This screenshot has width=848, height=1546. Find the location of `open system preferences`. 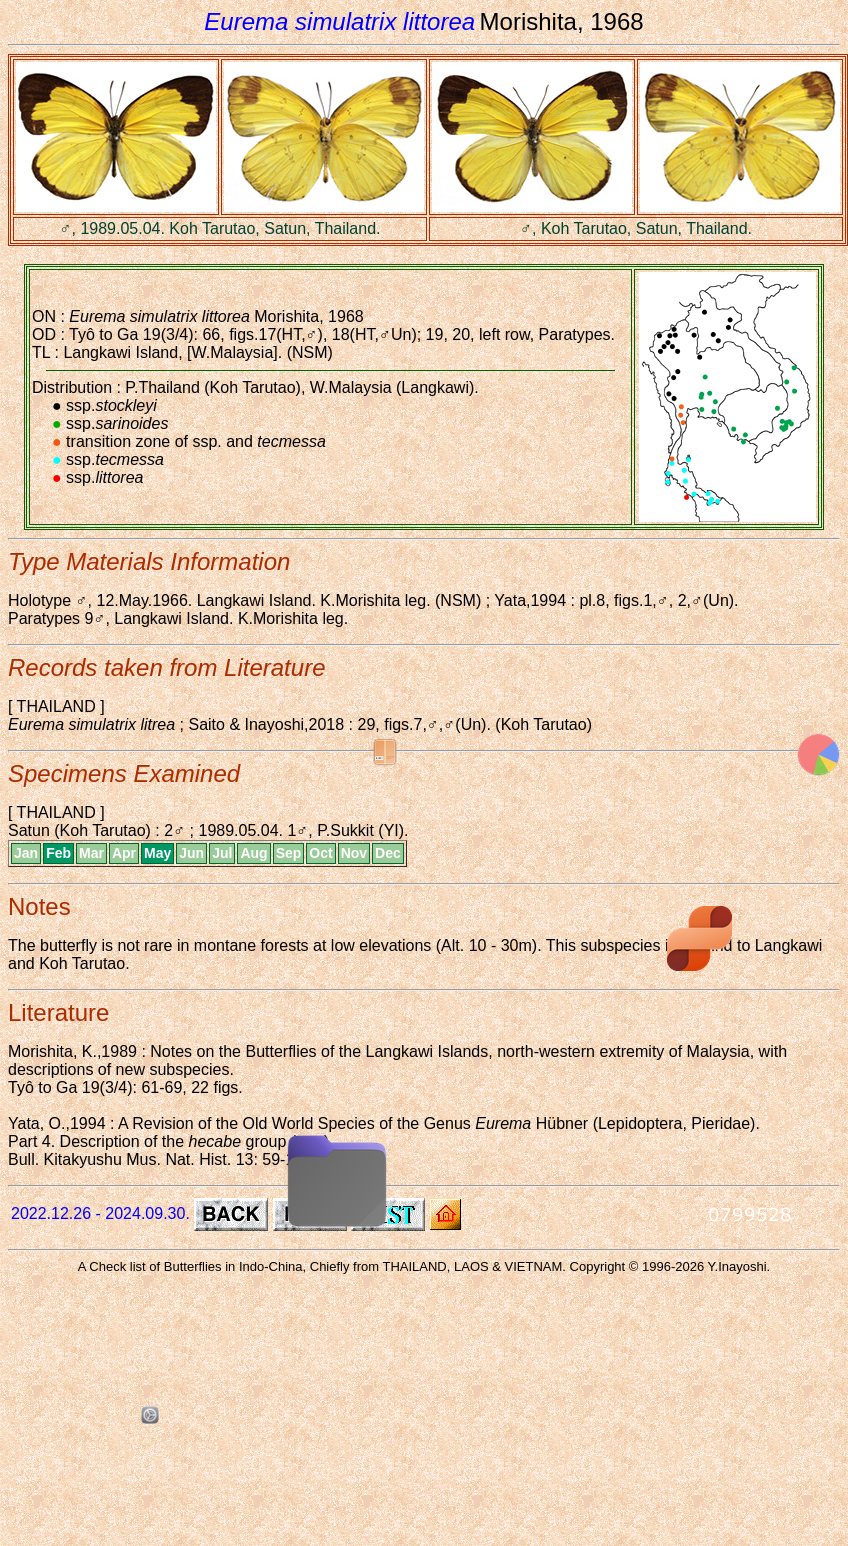

open system preferences is located at coordinates (150, 1415).